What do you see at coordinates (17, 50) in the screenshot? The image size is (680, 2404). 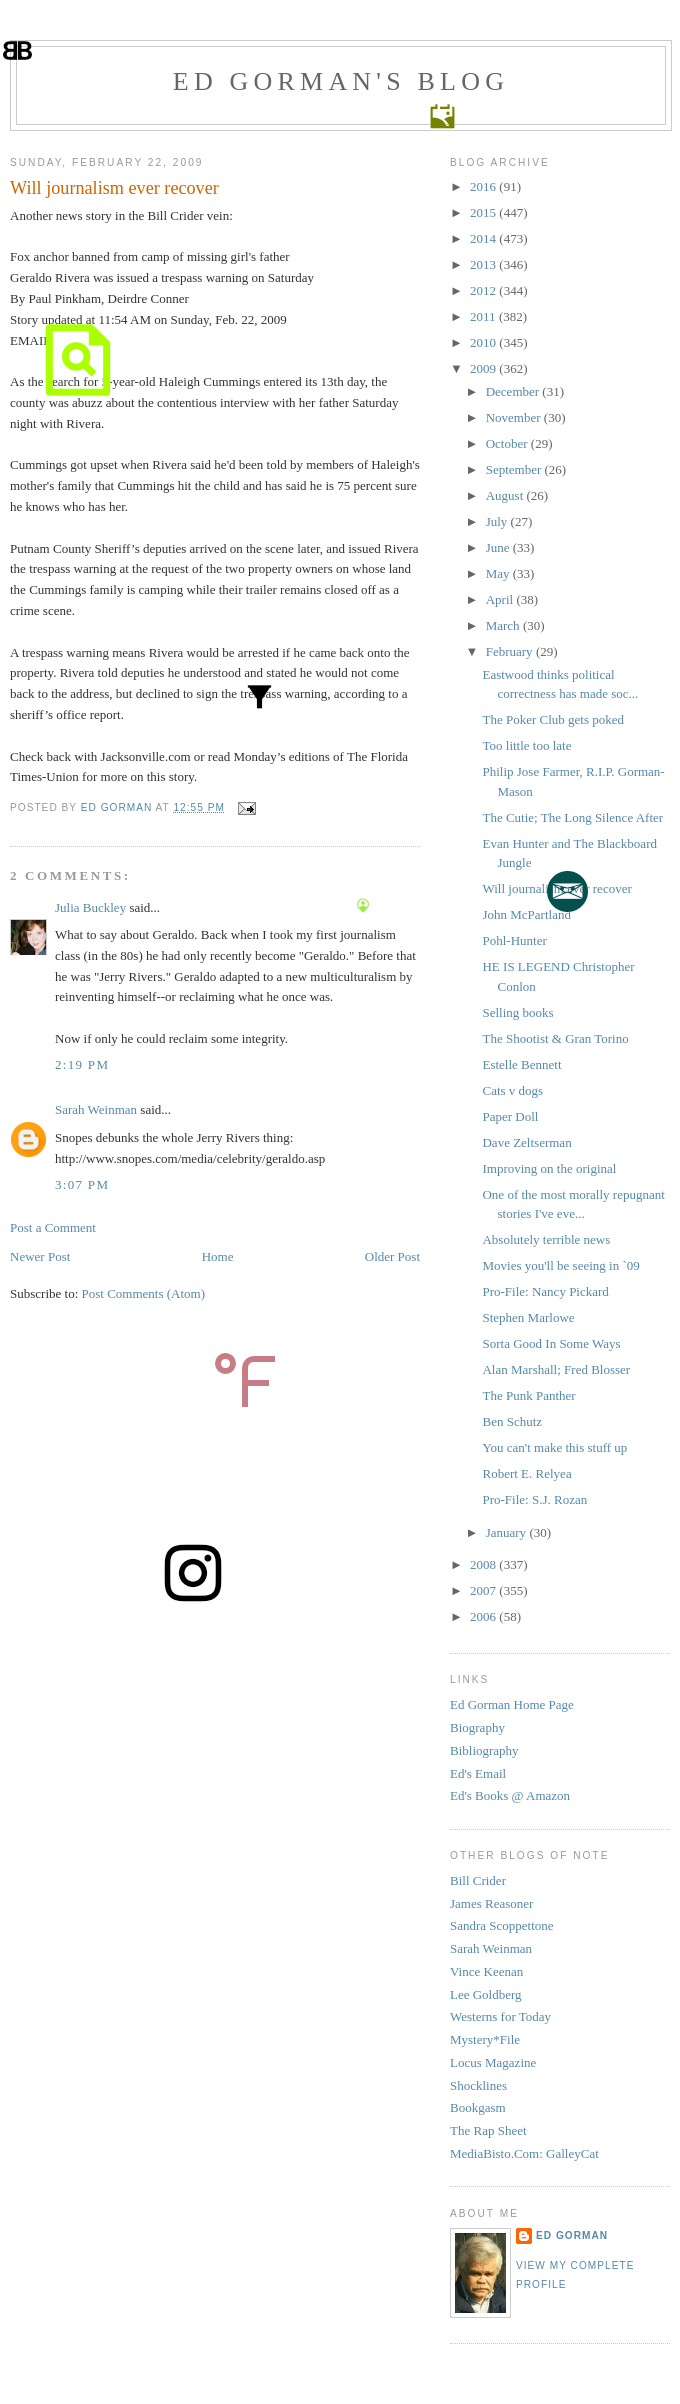 I see `NodeBB forum software logo` at bounding box center [17, 50].